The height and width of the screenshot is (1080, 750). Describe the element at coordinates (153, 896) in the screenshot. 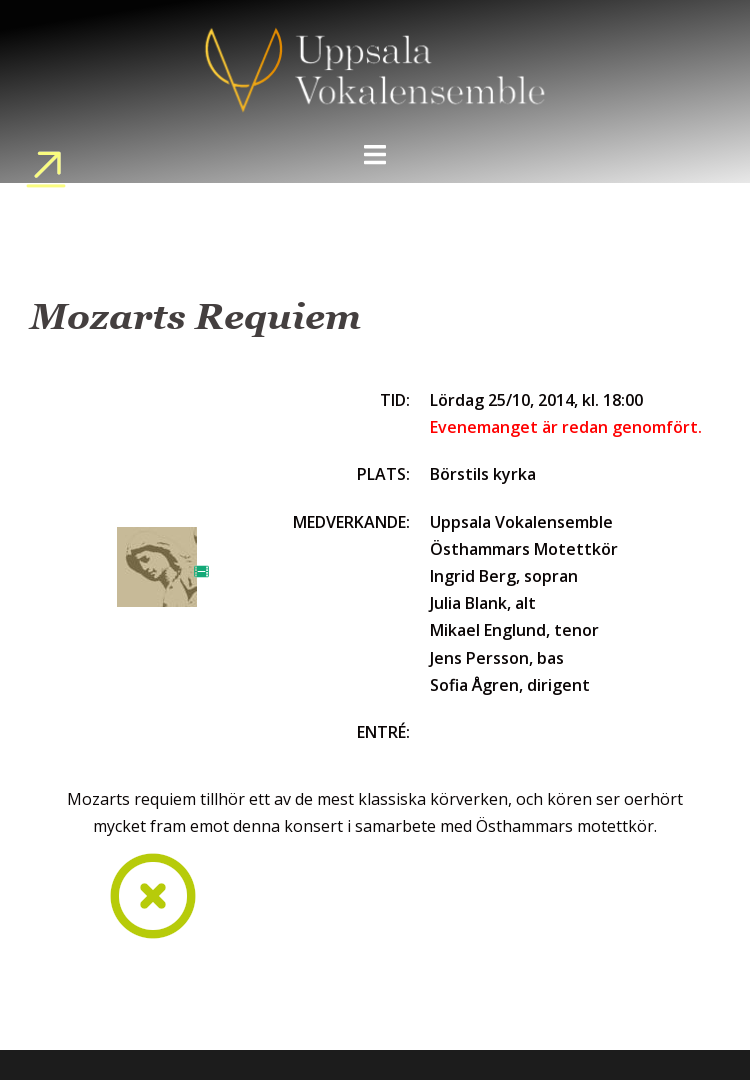

I see `close or dismiss a dialog` at that location.